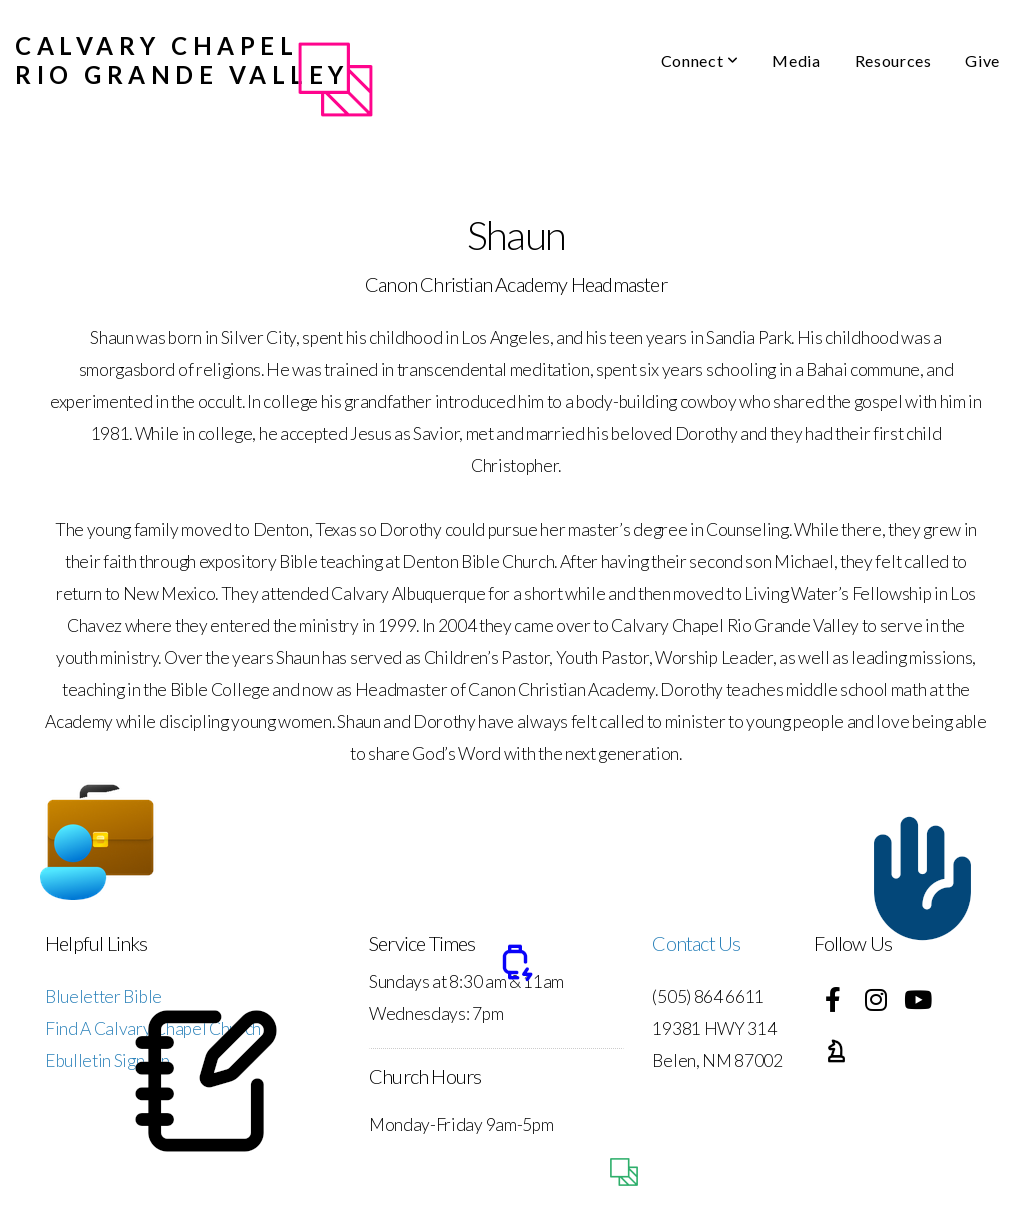 Image resolution: width=1032 pixels, height=1205 pixels. What do you see at coordinates (206, 1081) in the screenshot?
I see `edit notes or journal entries` at bounding box center [206, 1081].